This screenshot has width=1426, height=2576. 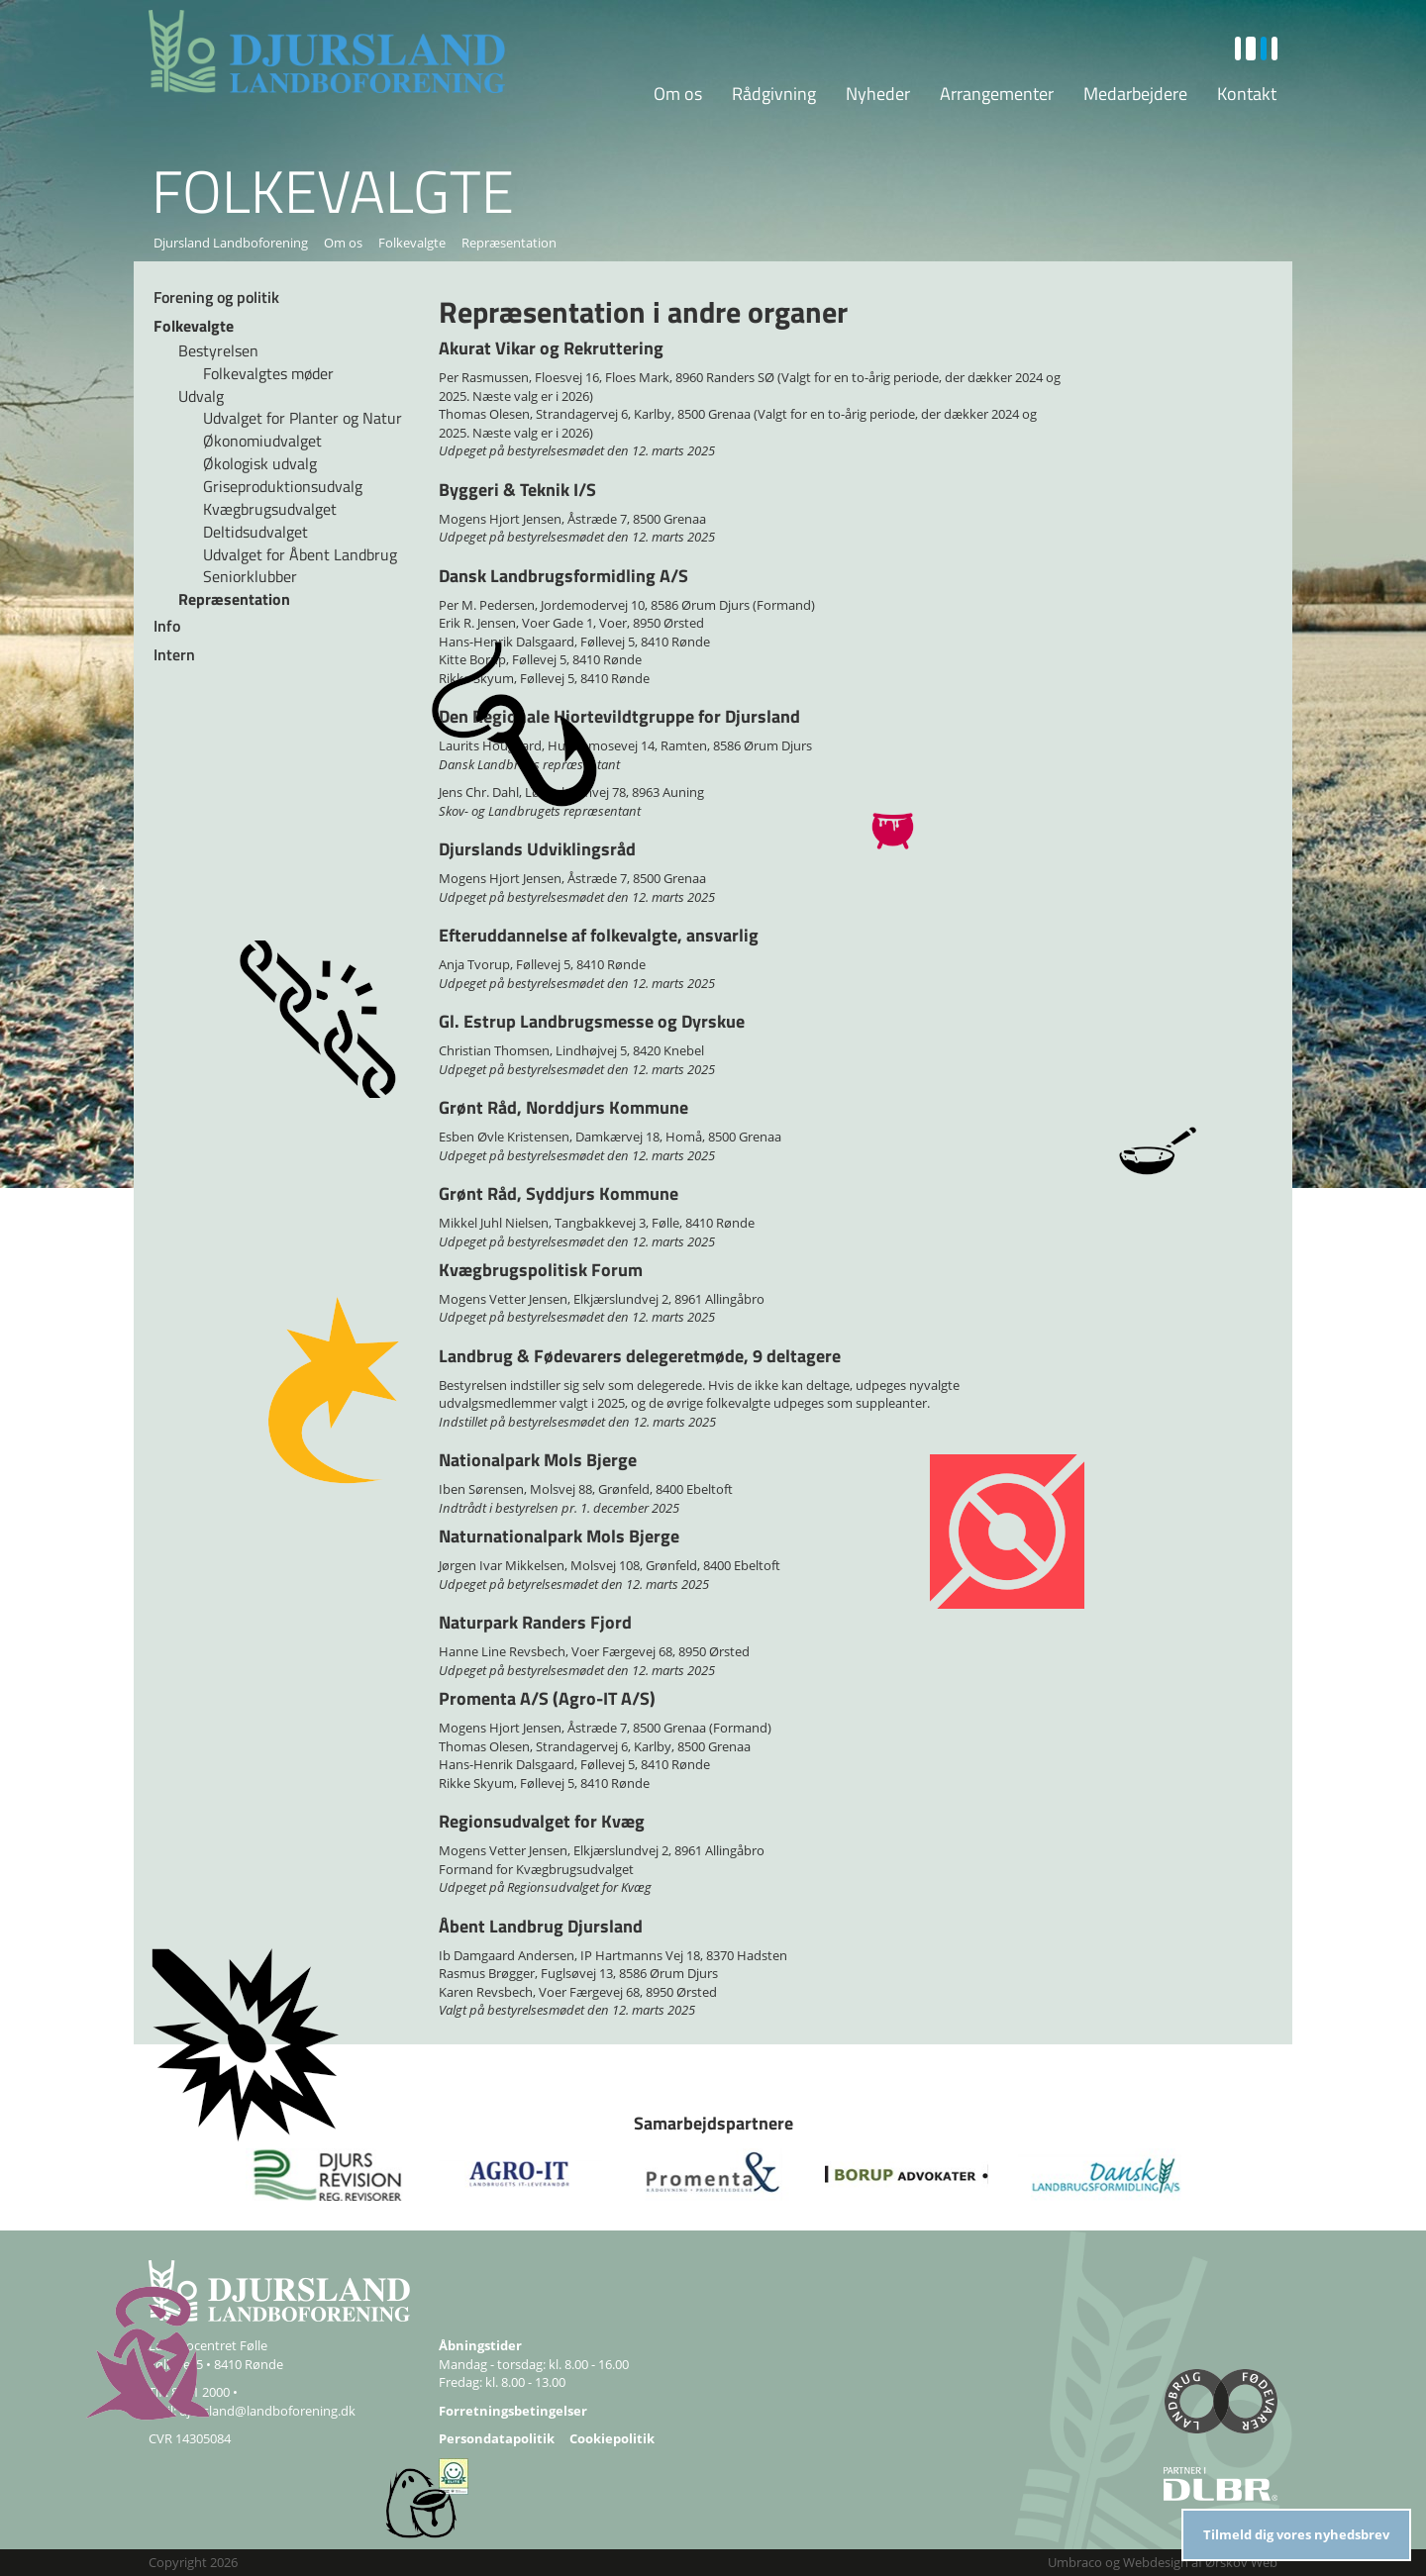 What do you see at coordinates (317, 1019) in the screenshot?
I see `disconnect or unlink accounts` at bounding box center [317, 1019].